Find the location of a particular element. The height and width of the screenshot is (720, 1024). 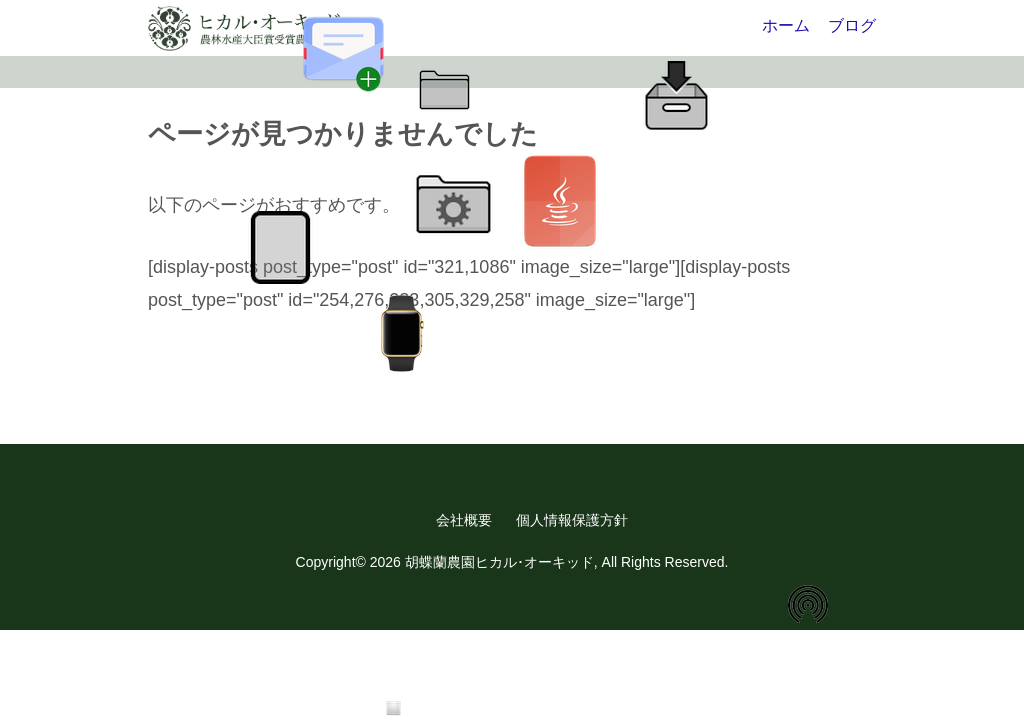

compose a new email message is located at coordinates (343, 48).